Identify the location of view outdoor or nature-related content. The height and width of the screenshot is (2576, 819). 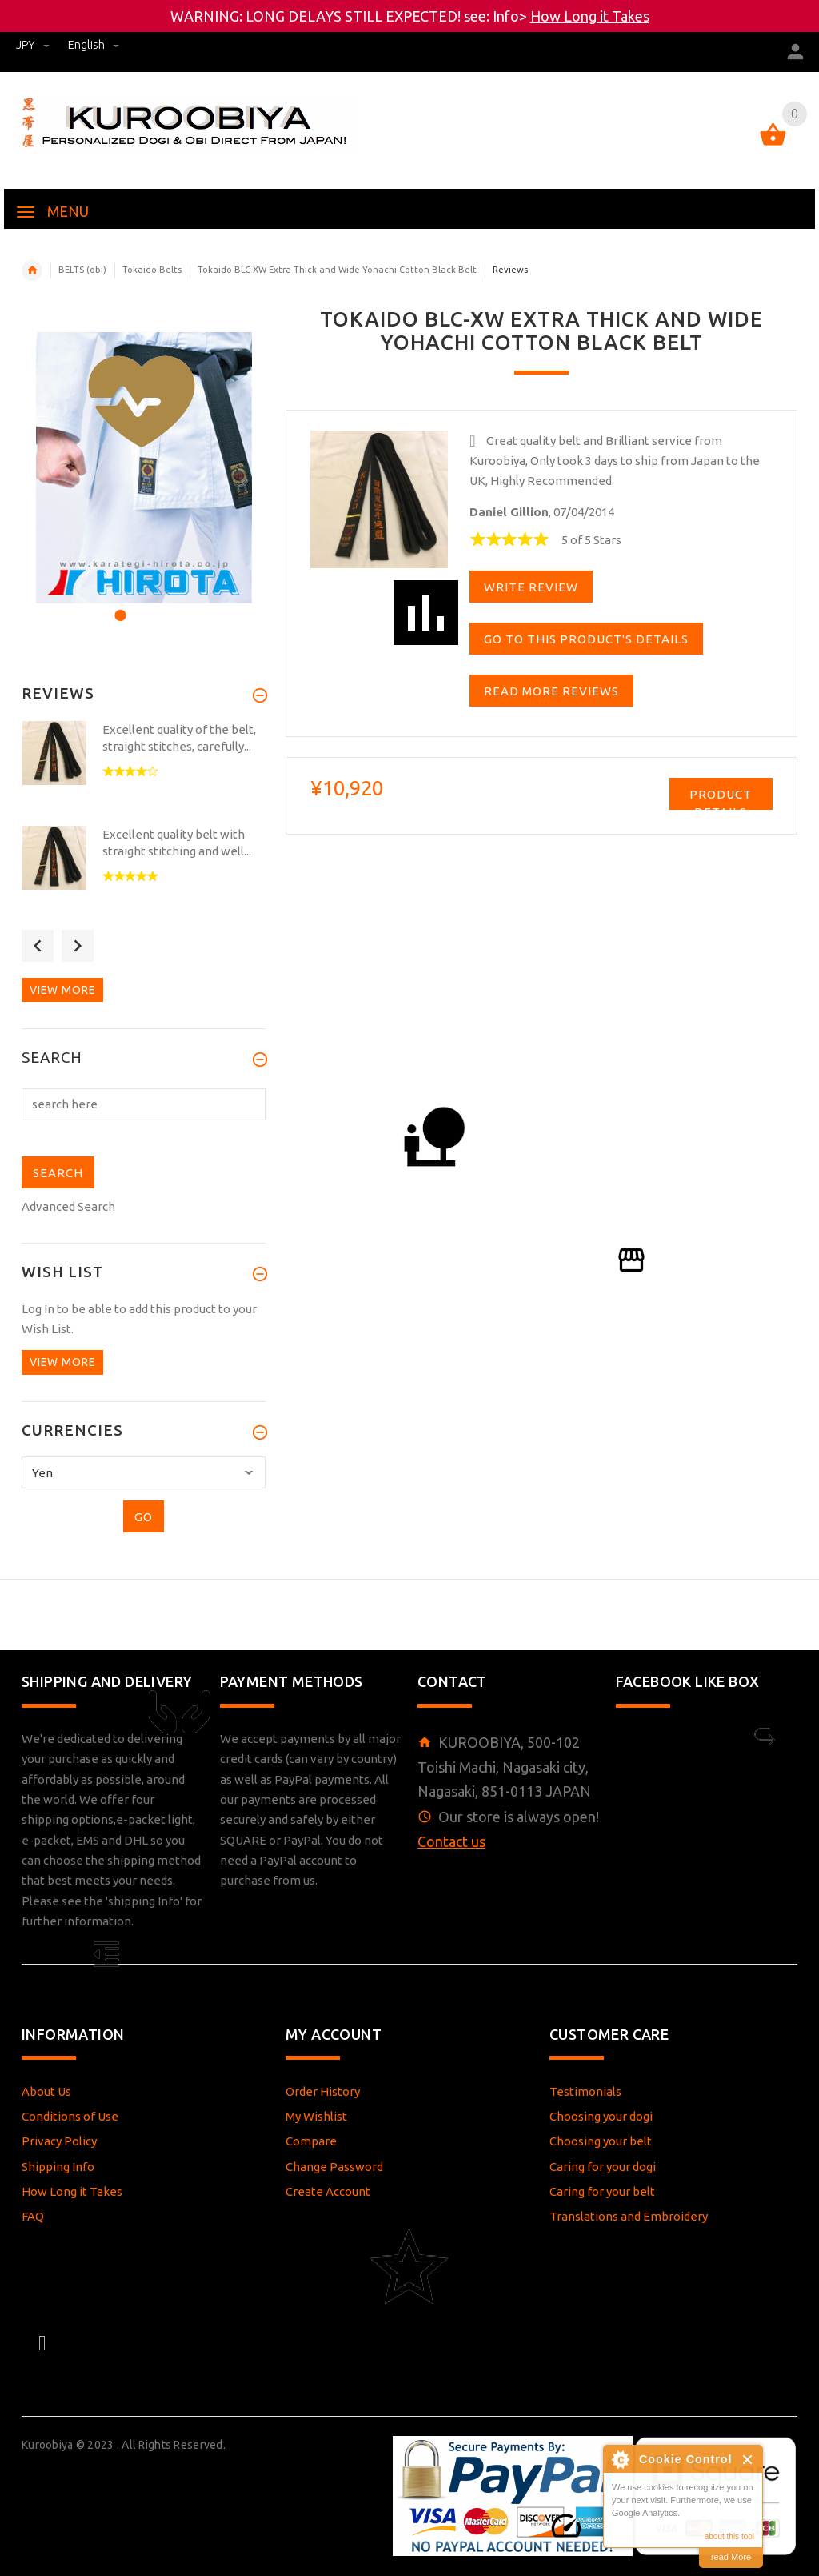
(434, 1136).